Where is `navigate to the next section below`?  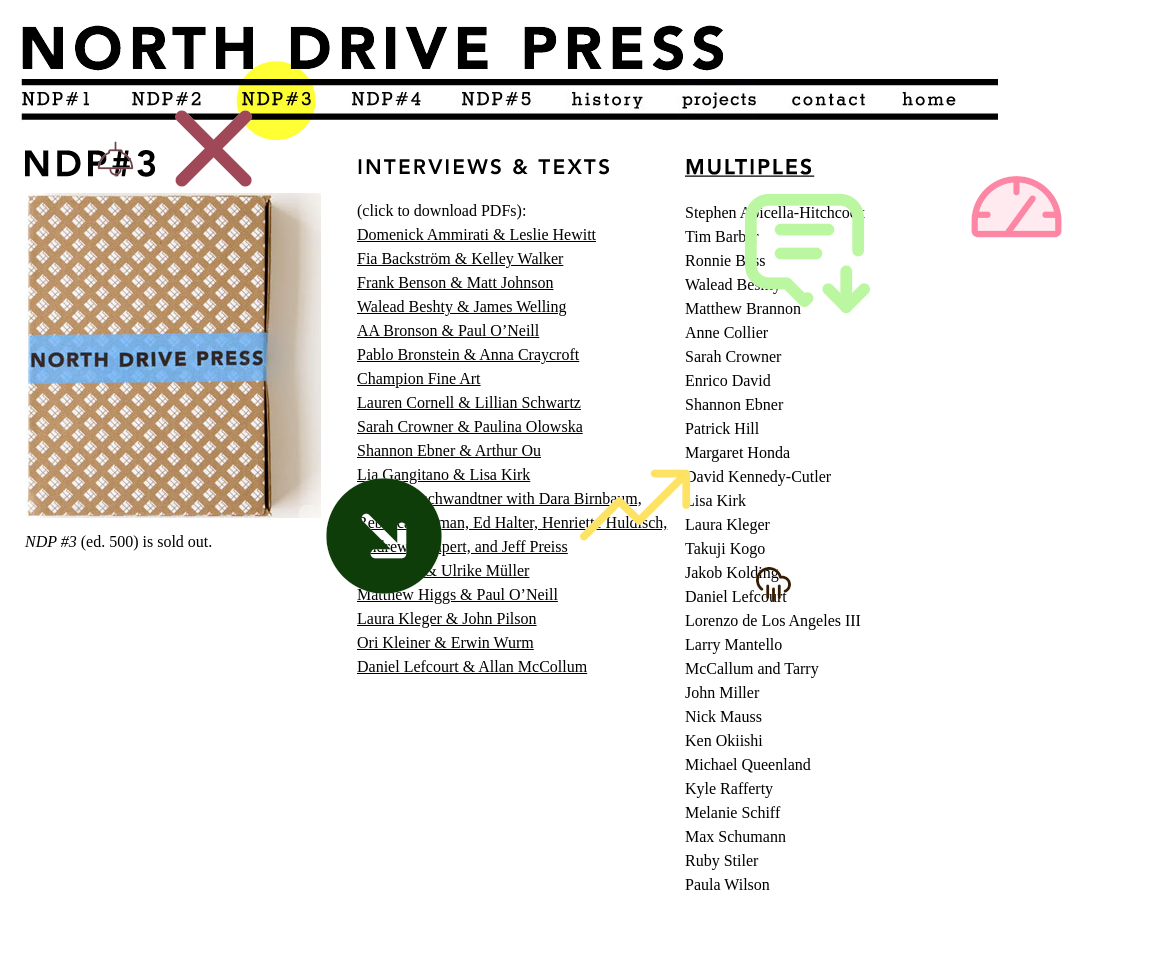
navigate to the next section below is located at coordinates (384, 536).